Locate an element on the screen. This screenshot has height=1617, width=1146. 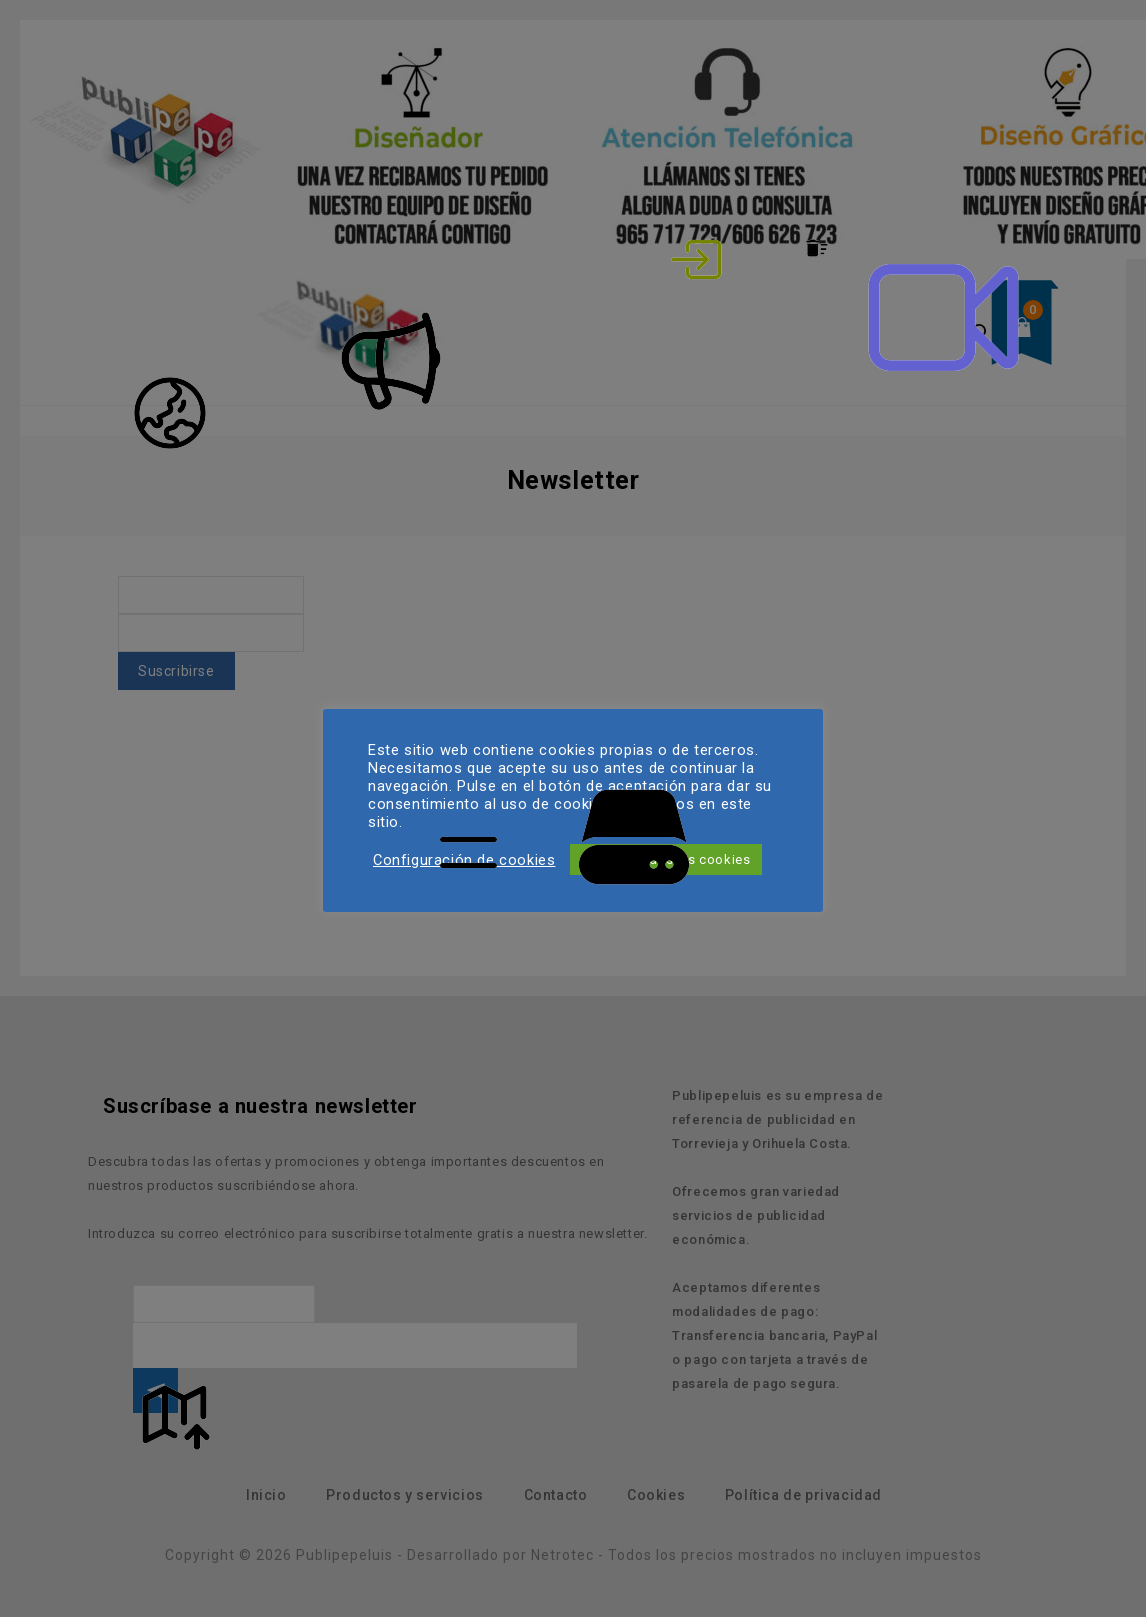
start a video call is located at coordinates (943, 317).